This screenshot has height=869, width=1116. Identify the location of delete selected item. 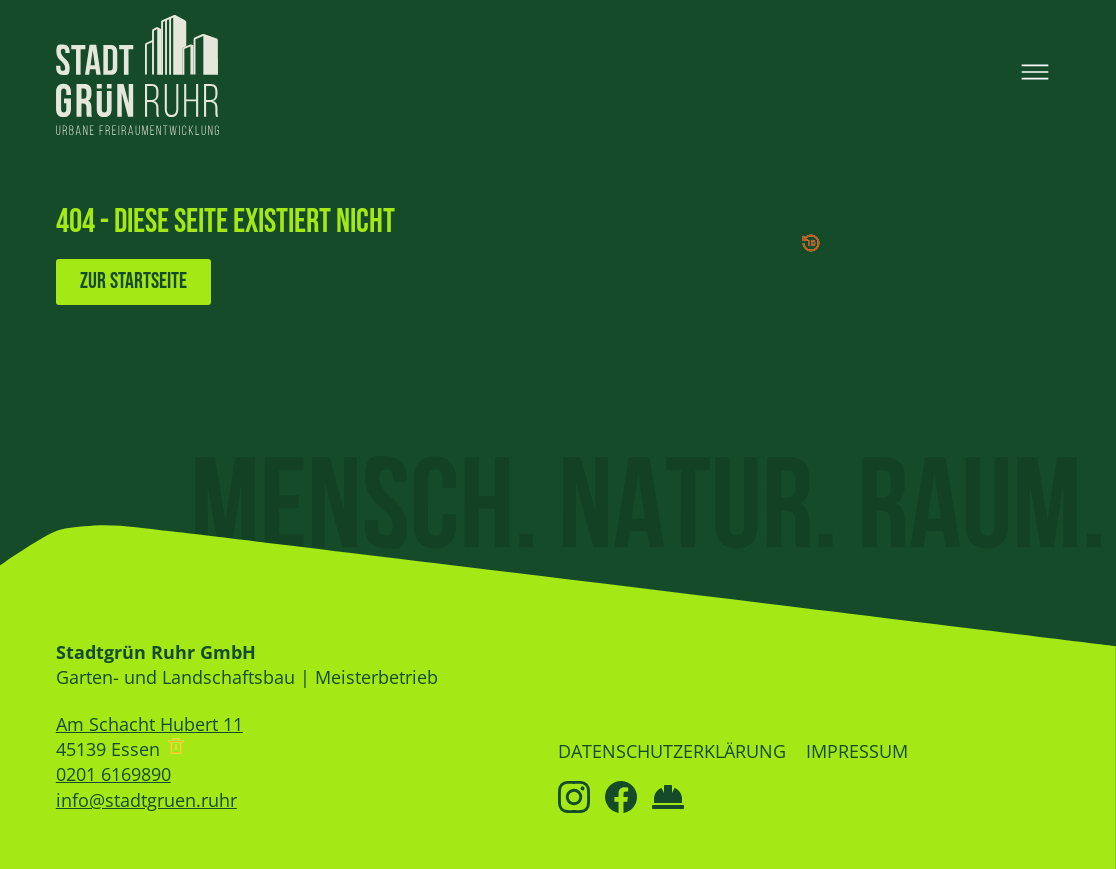
(176, 746).